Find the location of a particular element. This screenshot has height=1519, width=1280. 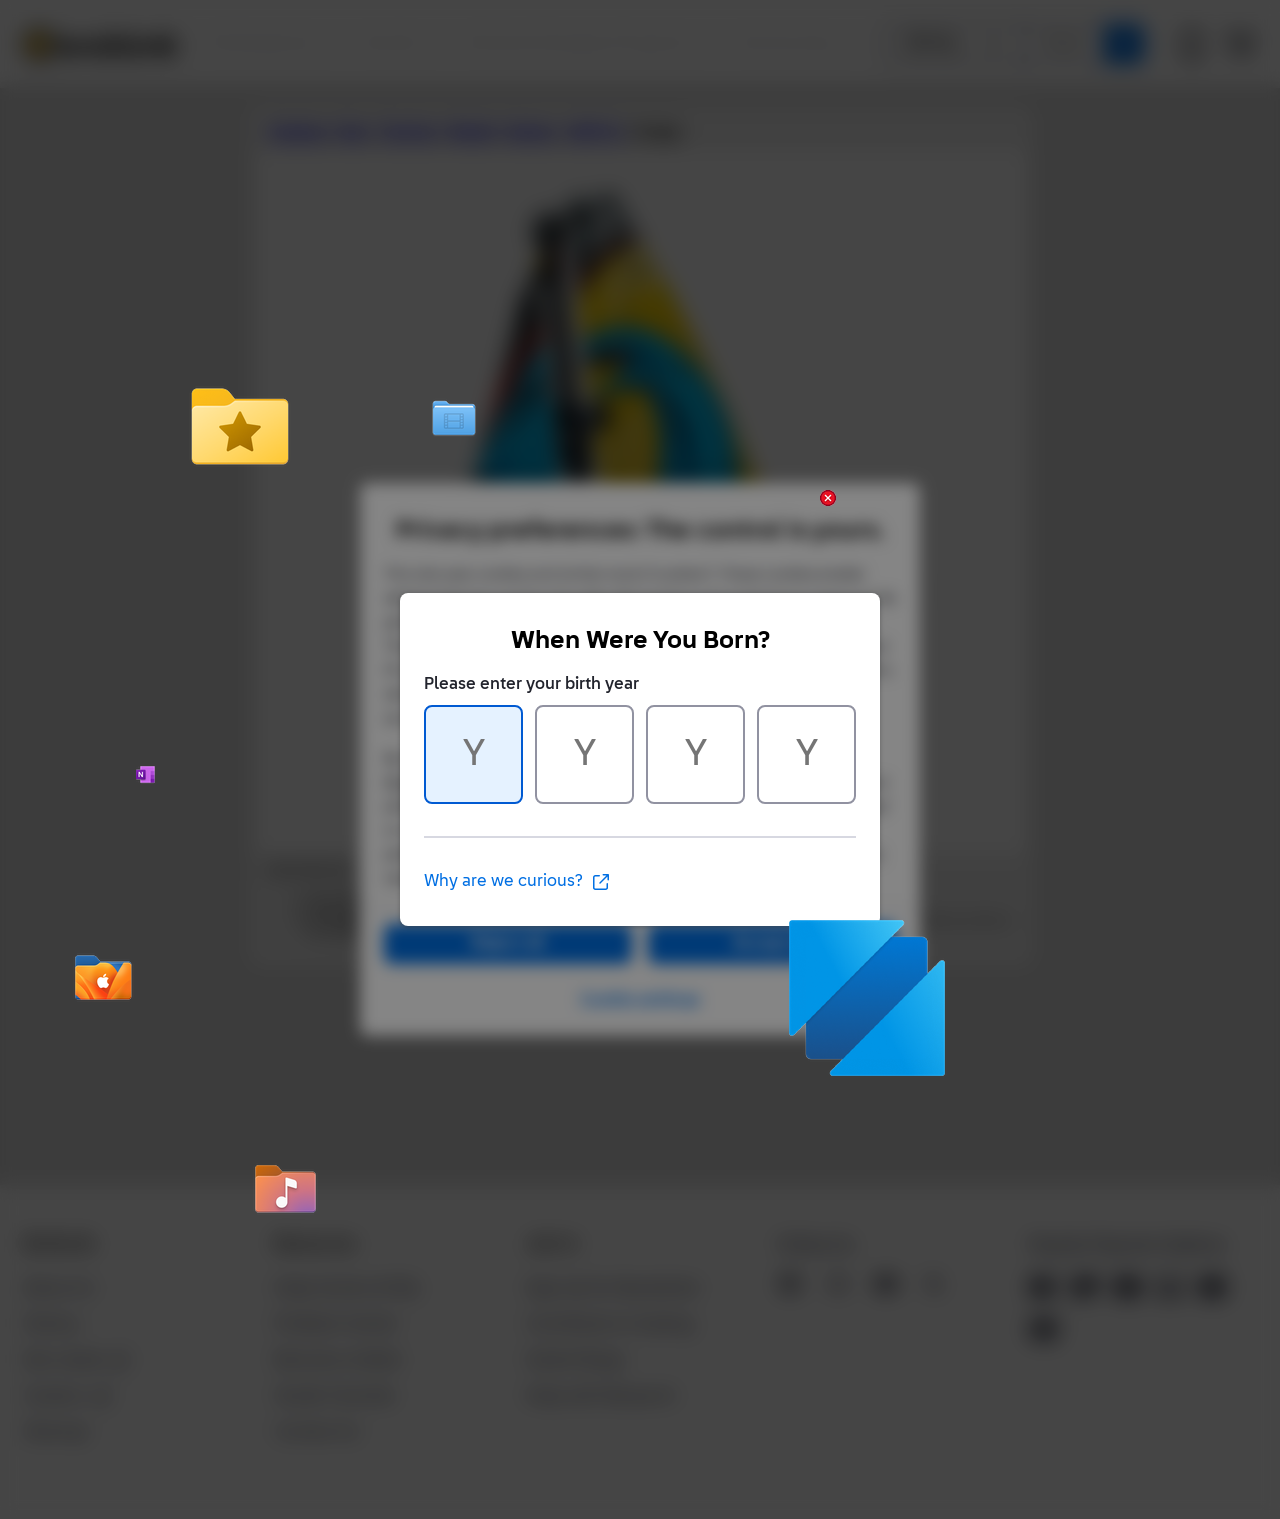

open internal company application is located at coordinates (867, 998).